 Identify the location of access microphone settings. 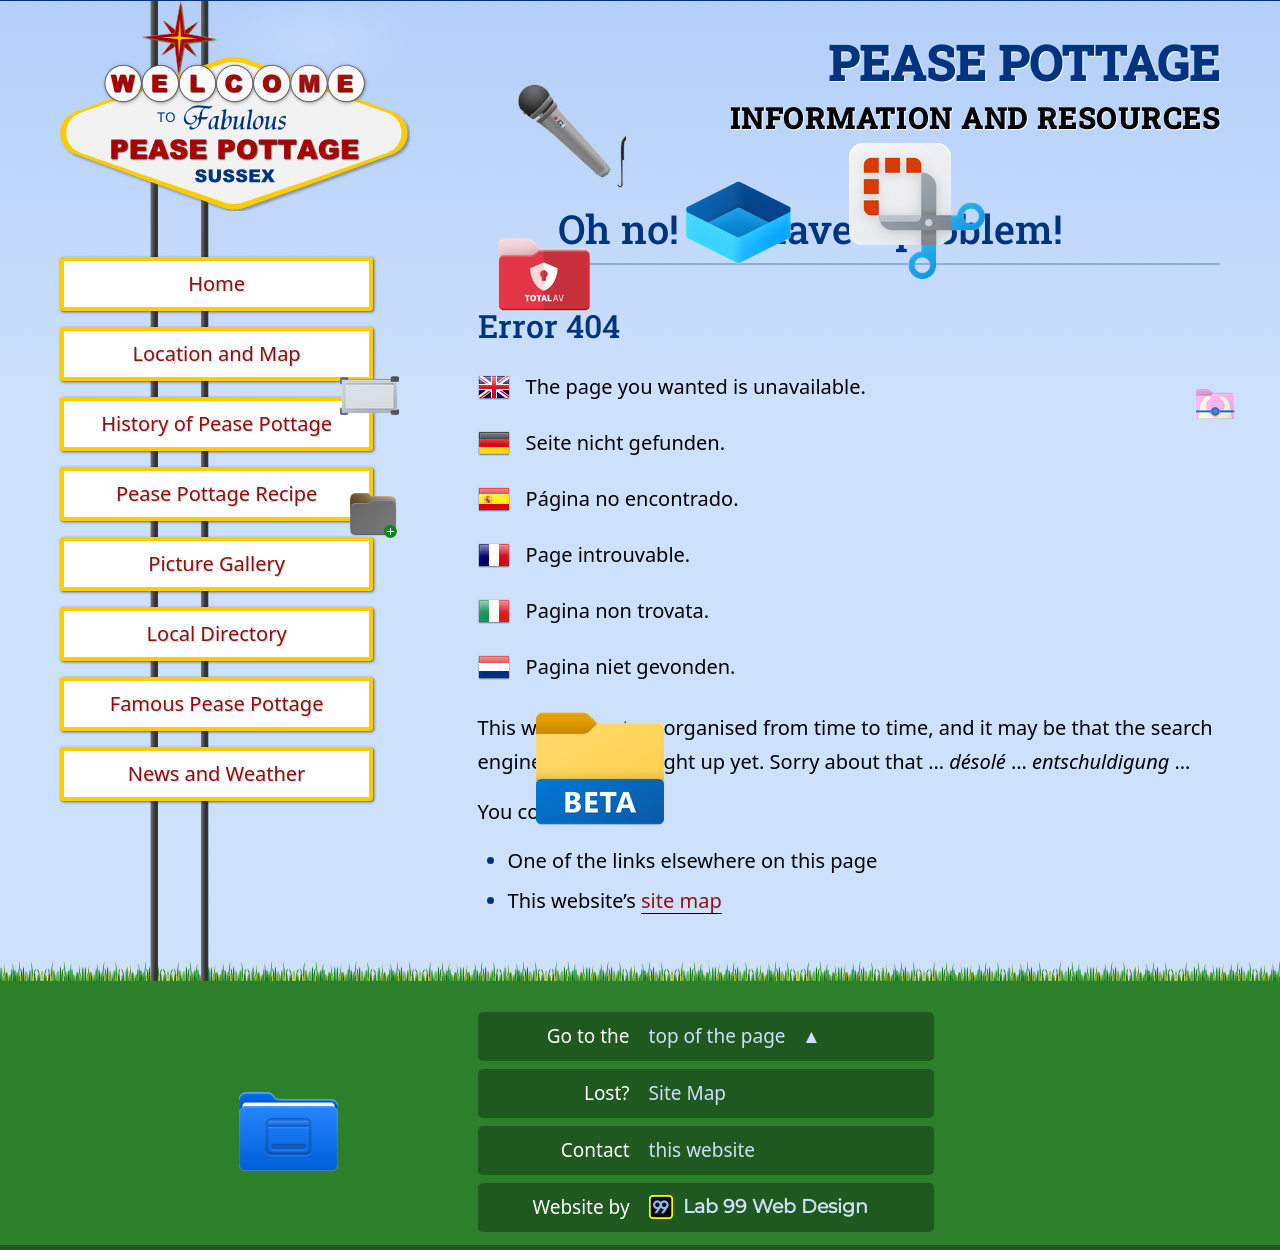
(571, 138).